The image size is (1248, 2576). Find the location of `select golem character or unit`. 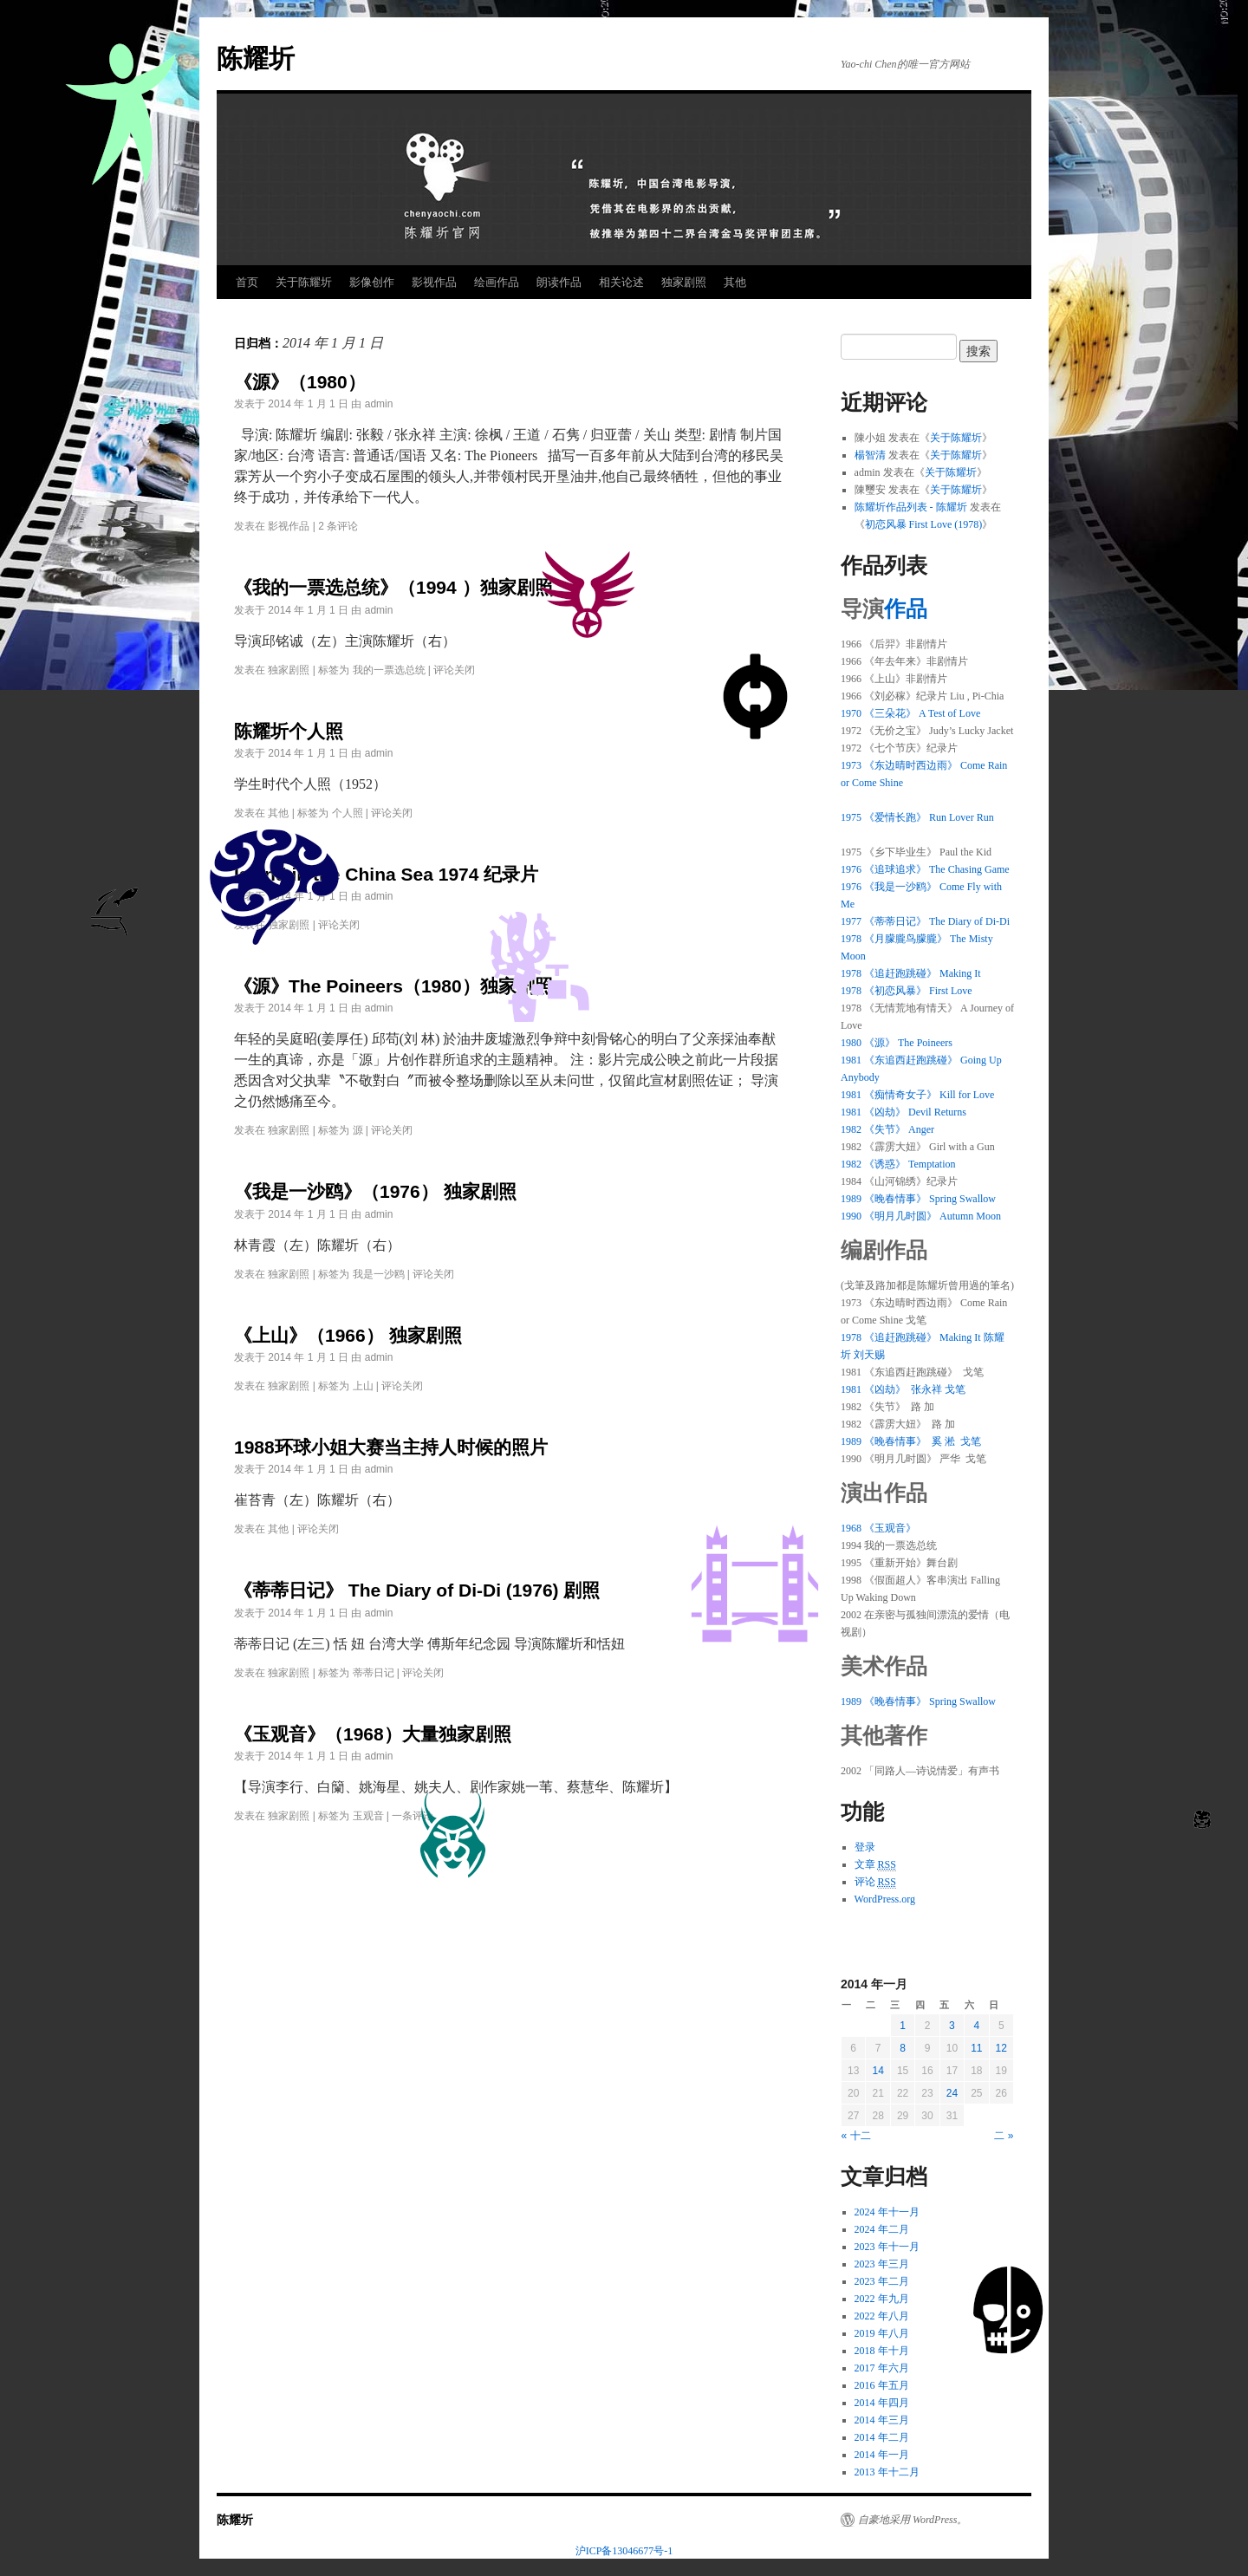

select golem character or unit is located at coordinates (1202, 1819).